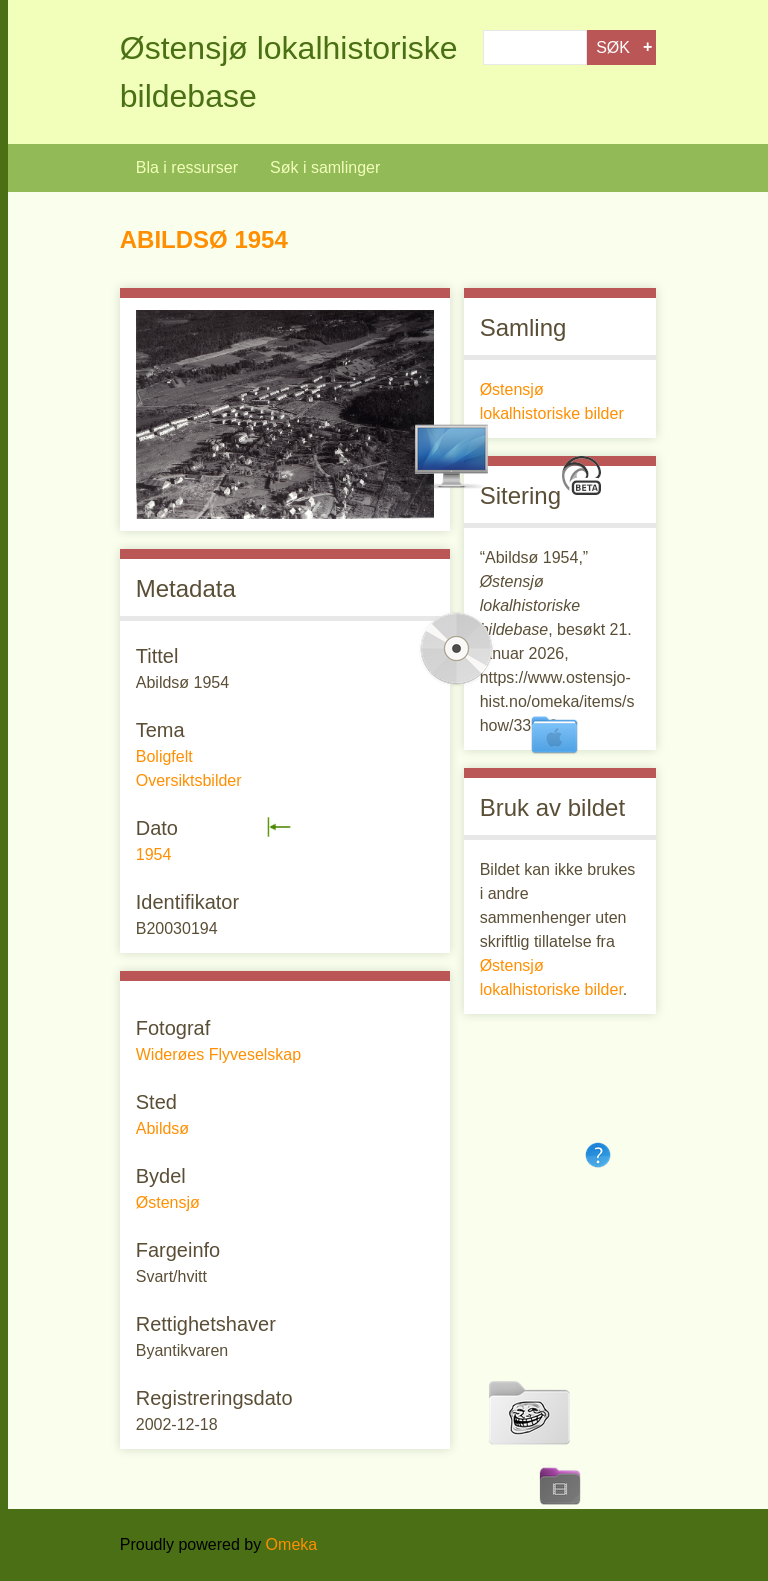 The image size is (768, 1581). Describe the element at coordinates (279, 827) in the screenshot. I see `go to the first item in a list or sequence` at that location.